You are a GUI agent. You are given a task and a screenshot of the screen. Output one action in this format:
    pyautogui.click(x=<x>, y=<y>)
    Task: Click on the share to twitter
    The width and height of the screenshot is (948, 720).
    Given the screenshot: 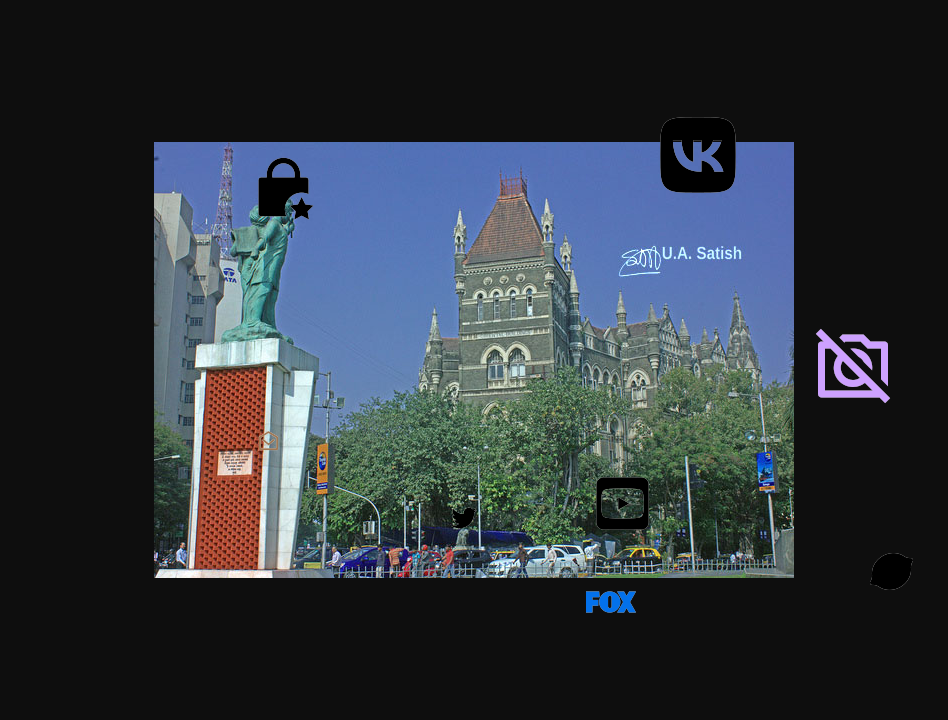 What is the action you would take?
    pyautogui.click(x=464, y=518)
    